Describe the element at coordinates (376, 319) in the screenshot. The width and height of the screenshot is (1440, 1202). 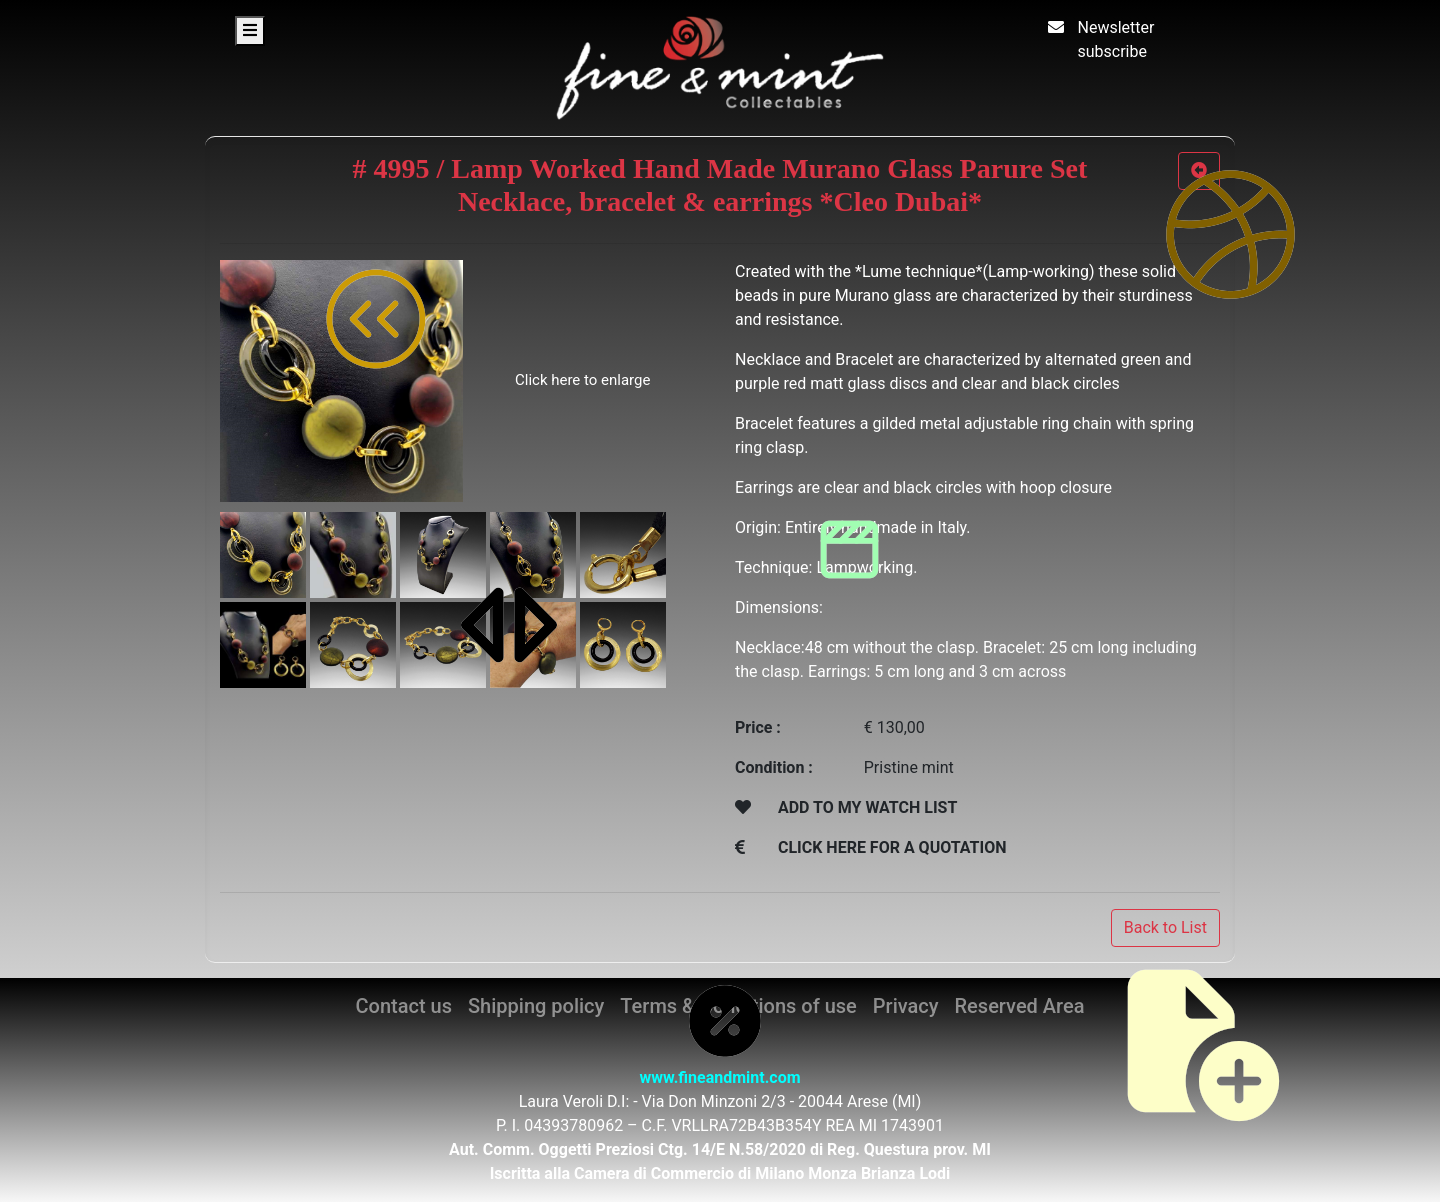
I see `go back to the beginning` at that location.